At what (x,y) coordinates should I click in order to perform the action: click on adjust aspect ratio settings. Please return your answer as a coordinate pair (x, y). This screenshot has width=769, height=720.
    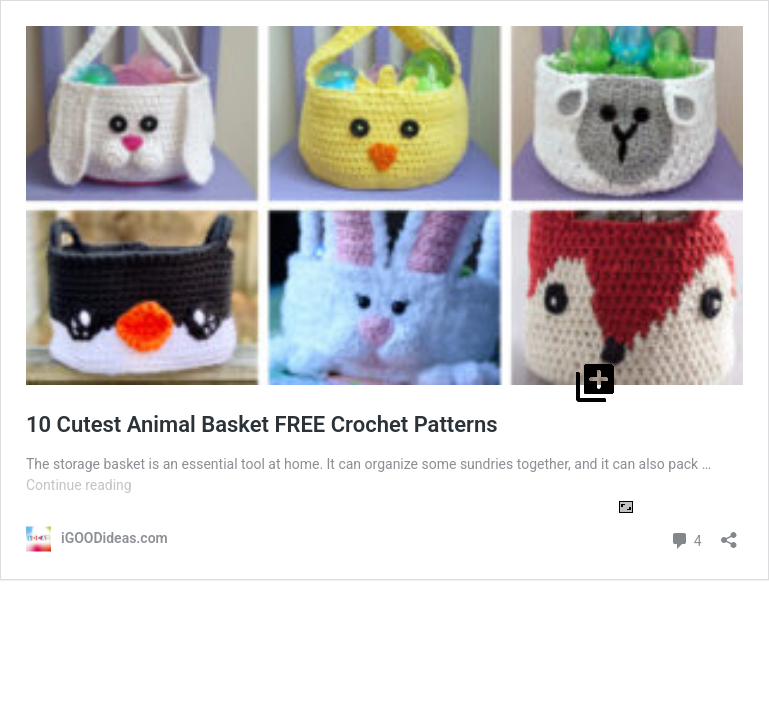
    Looking at the image, I should click on (626, 507).